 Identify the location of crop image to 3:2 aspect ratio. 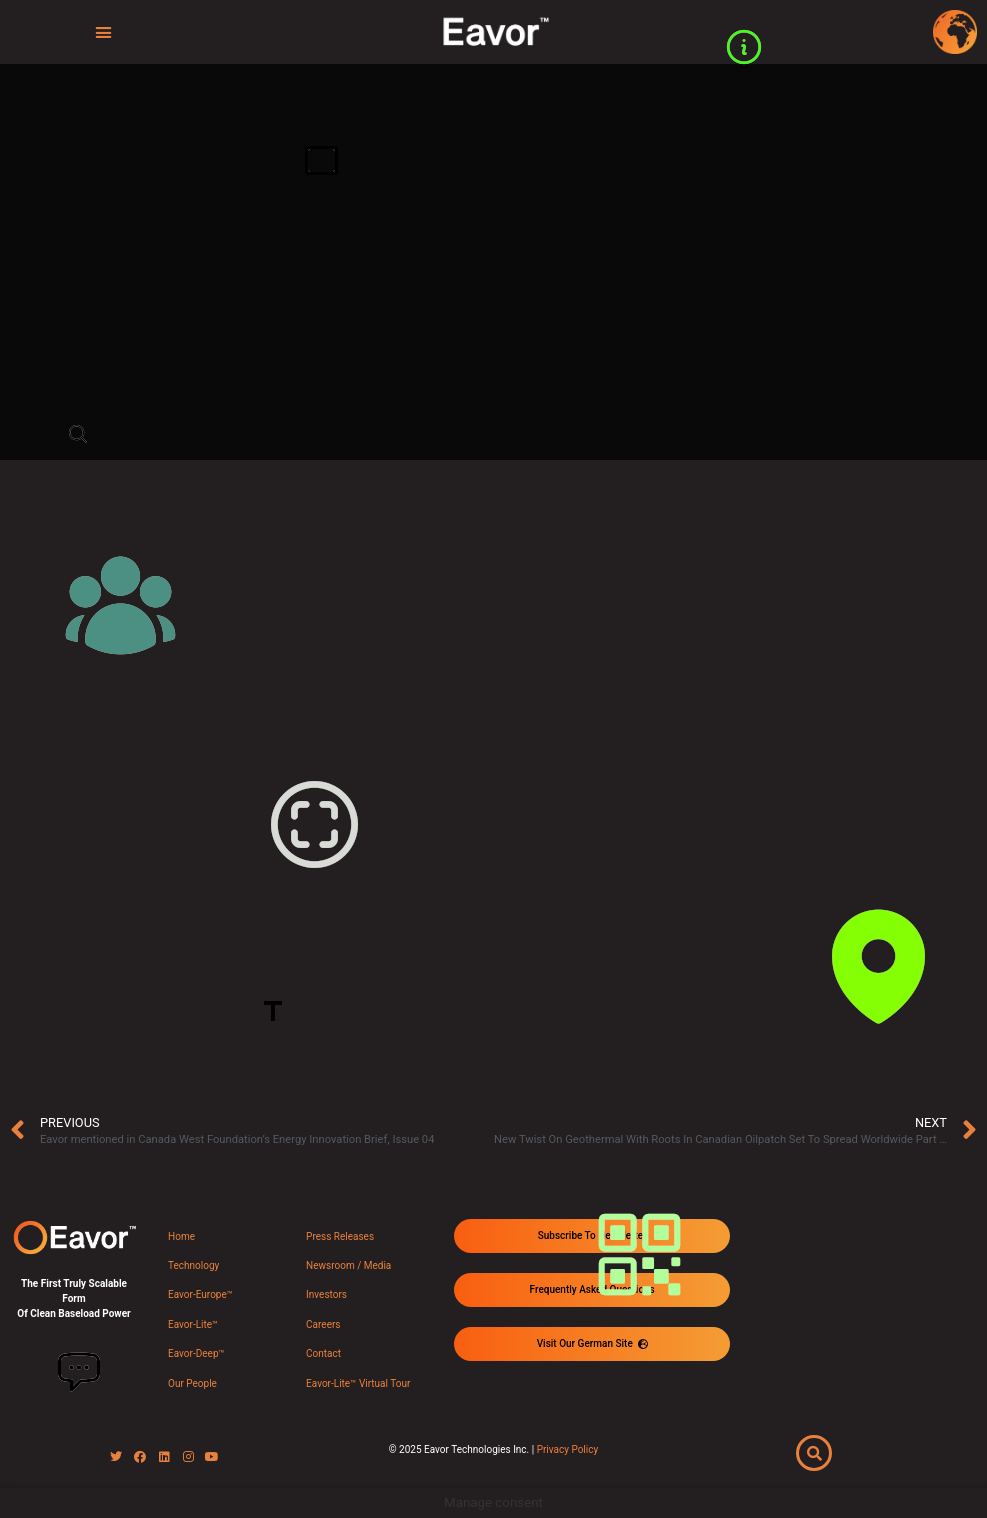
(321, 160).